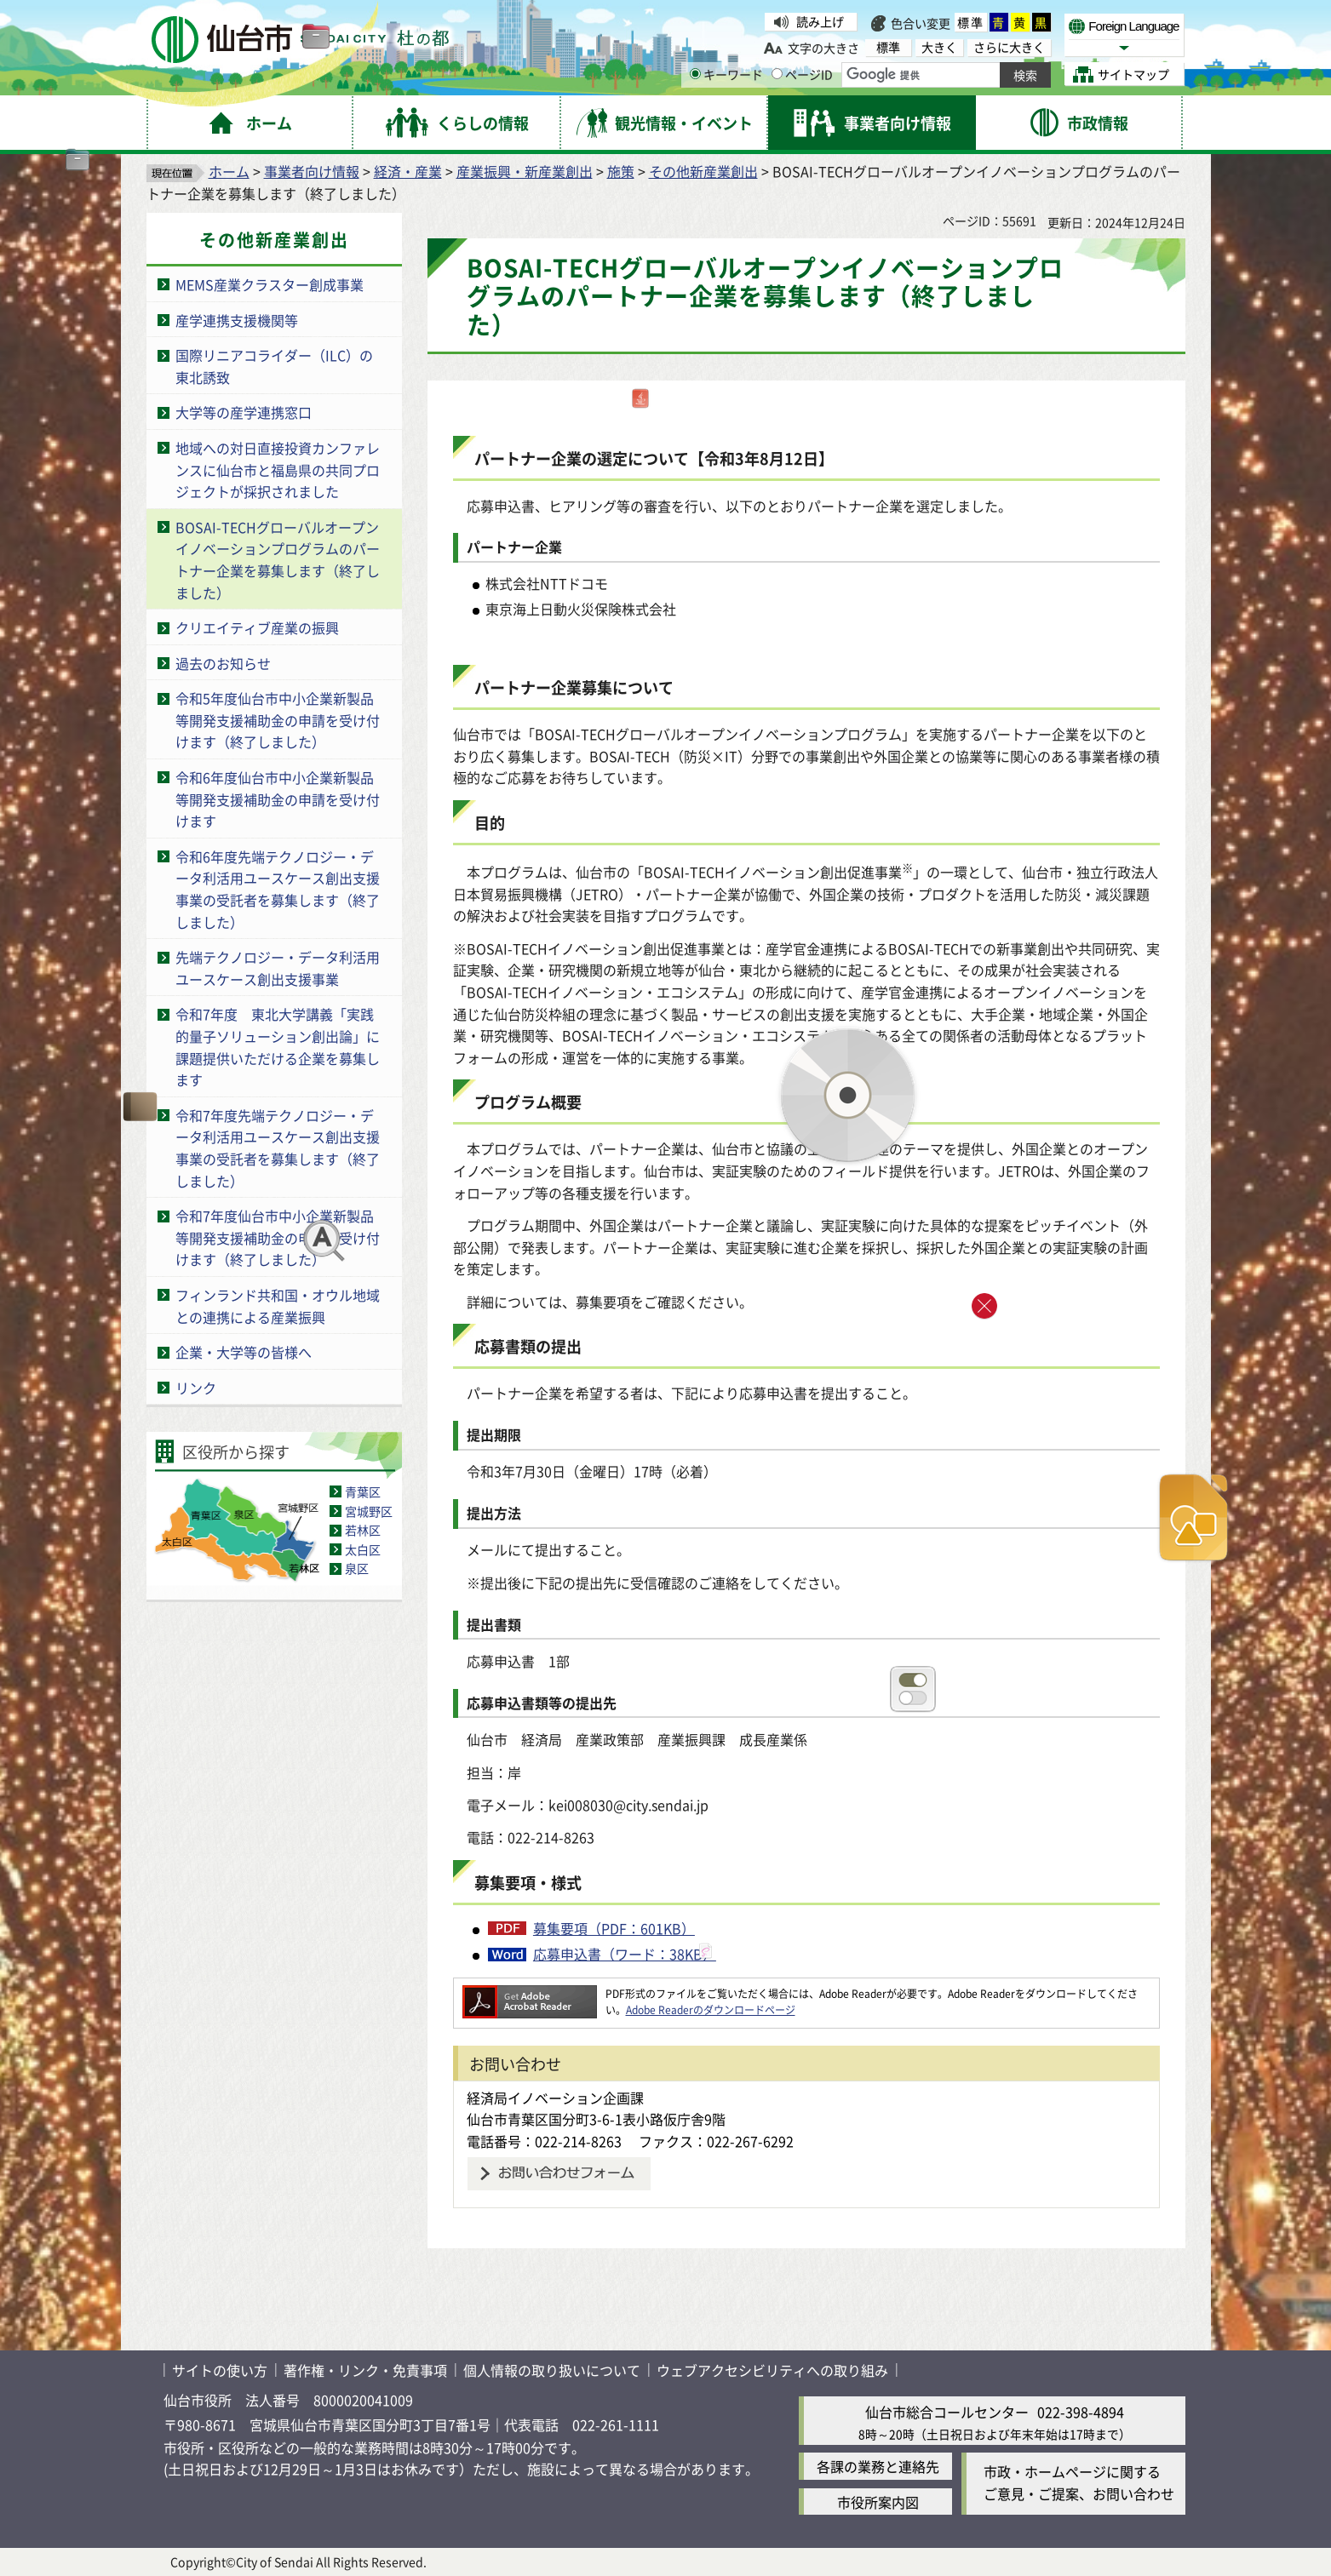 This screenshot has height=2576, width=1331. I want to click on access desktop folder, so click(140, 1105).